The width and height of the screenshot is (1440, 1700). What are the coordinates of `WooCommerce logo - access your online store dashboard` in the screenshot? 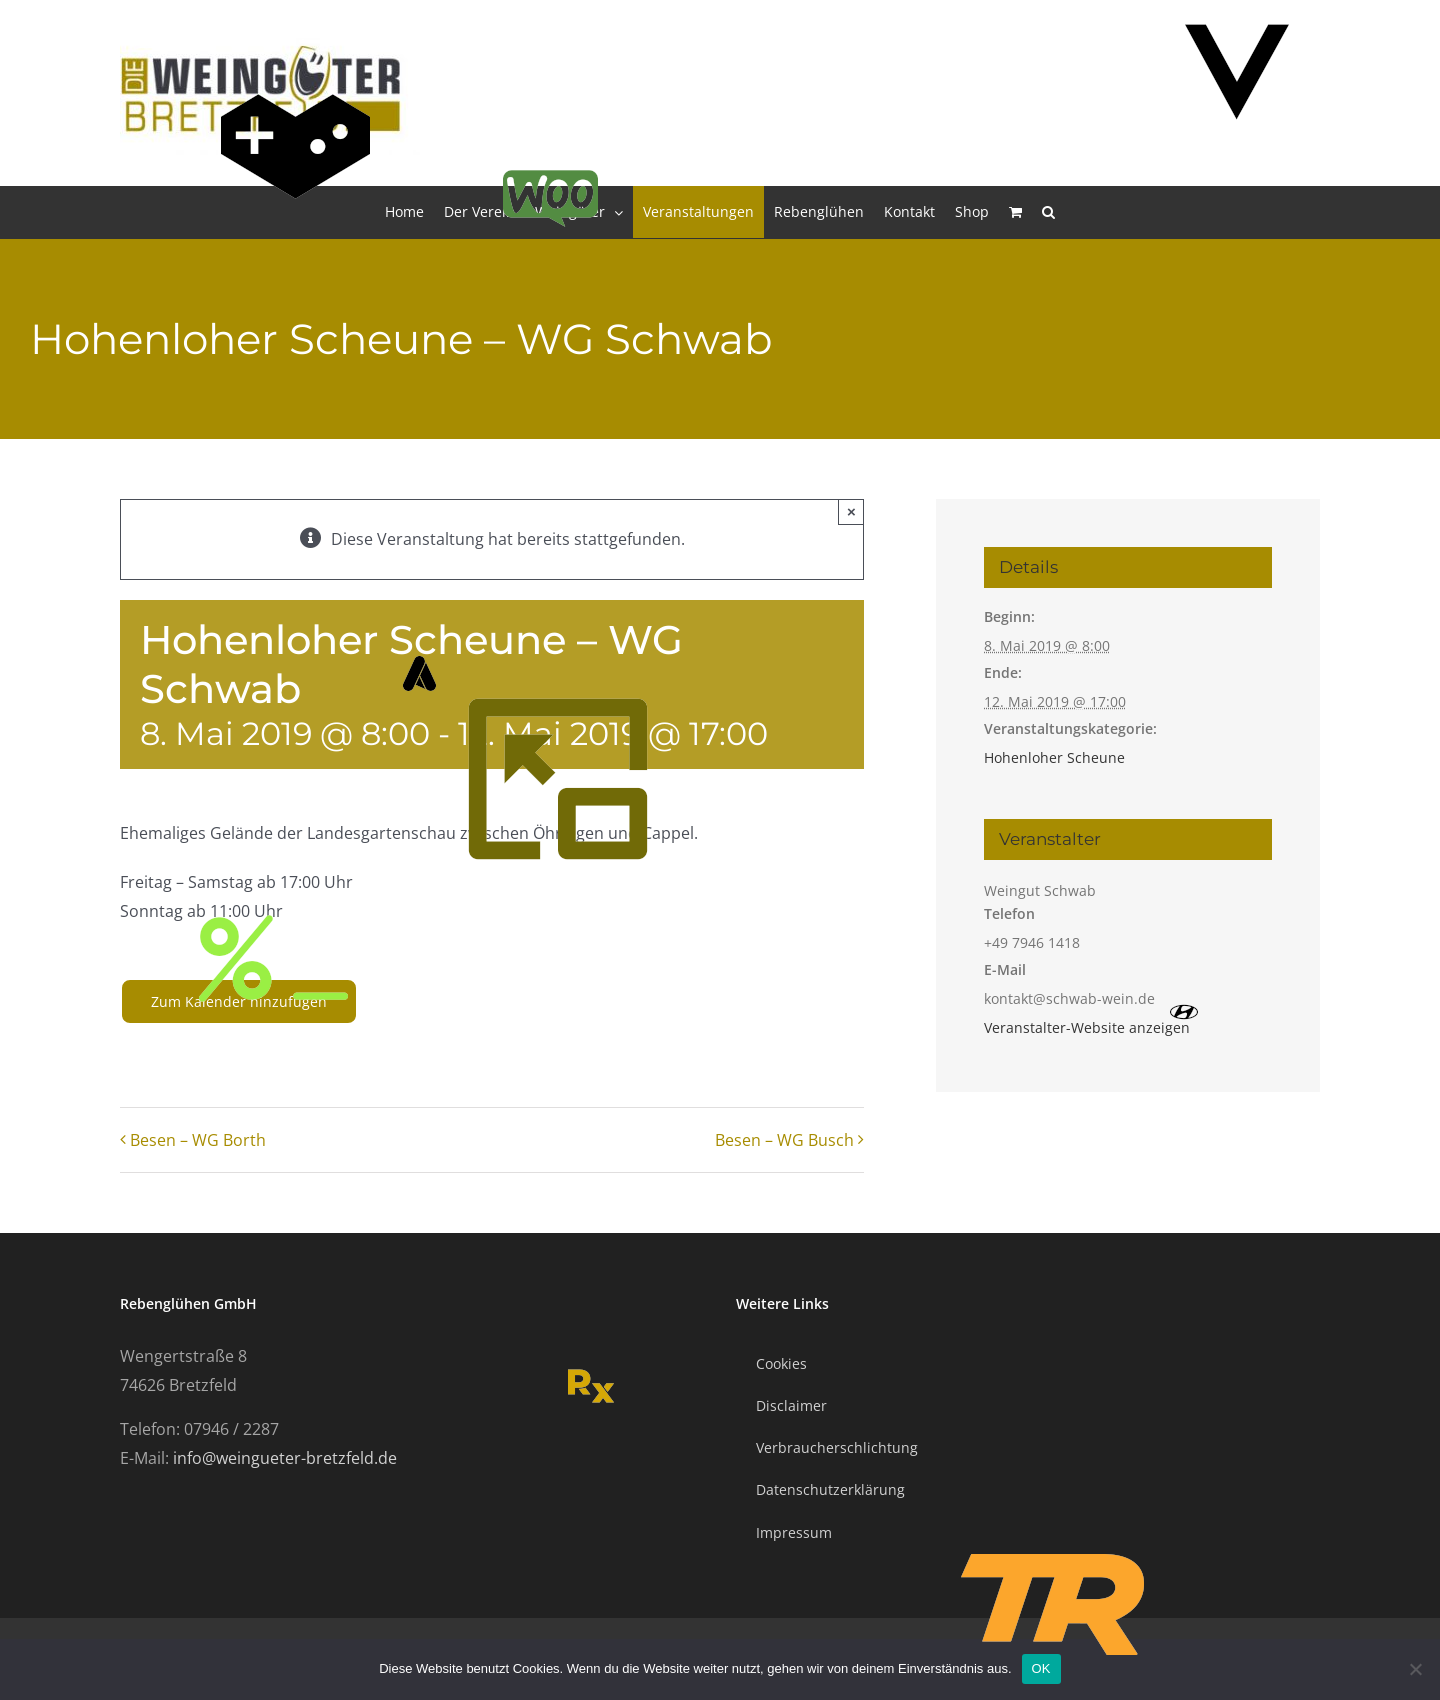 It's located at (550, 198).